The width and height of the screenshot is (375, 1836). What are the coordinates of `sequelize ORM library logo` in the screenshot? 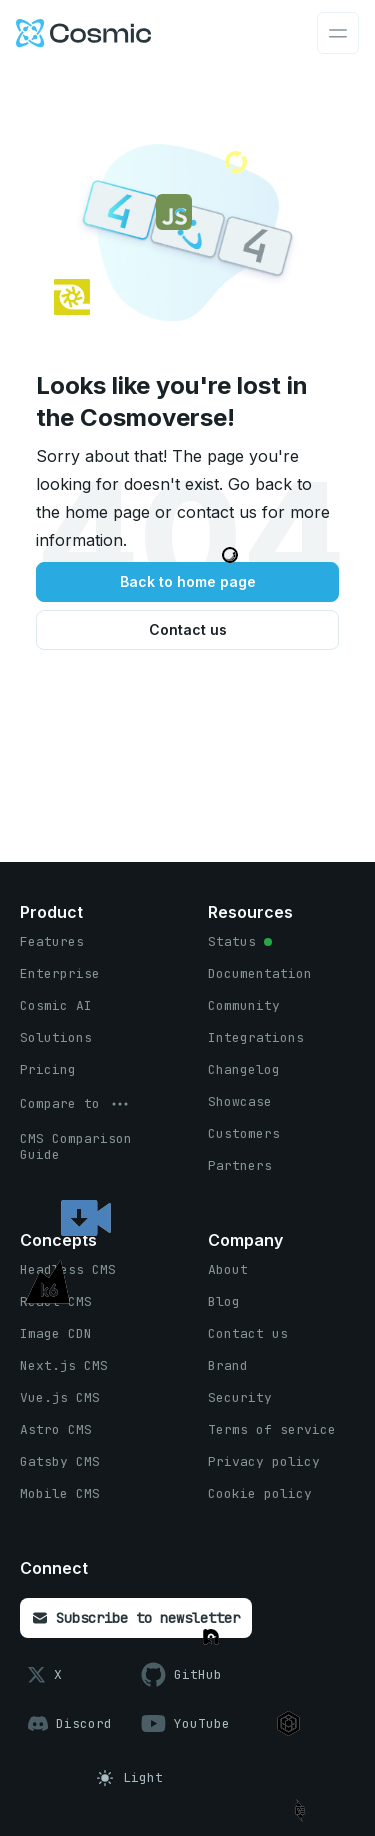 It's located at (288, 1723).